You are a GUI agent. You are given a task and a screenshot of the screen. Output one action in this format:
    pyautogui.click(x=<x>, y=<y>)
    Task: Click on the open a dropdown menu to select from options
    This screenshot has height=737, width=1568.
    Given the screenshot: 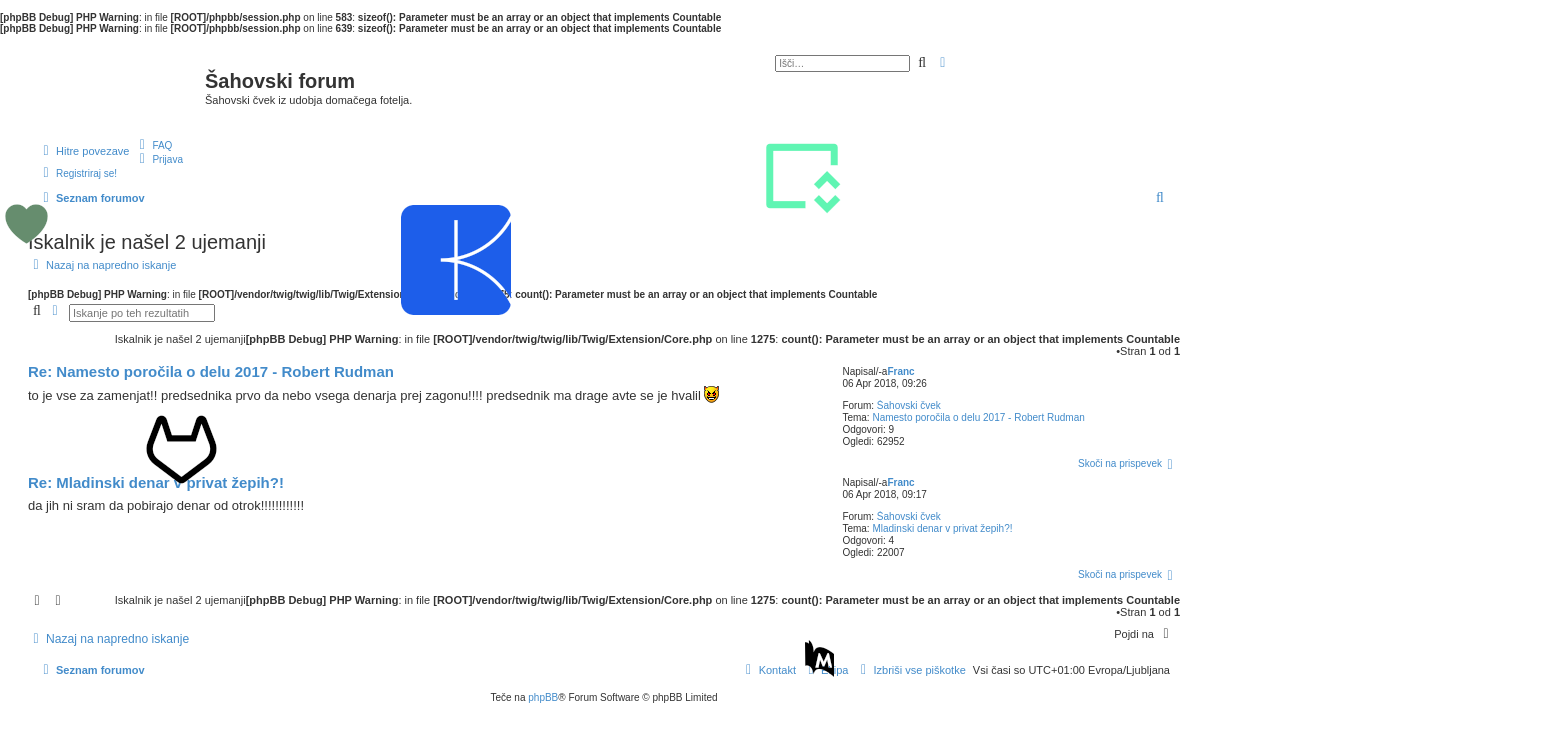 What is the action you would take?
    pyautogui.click(x=802, y=176)
    